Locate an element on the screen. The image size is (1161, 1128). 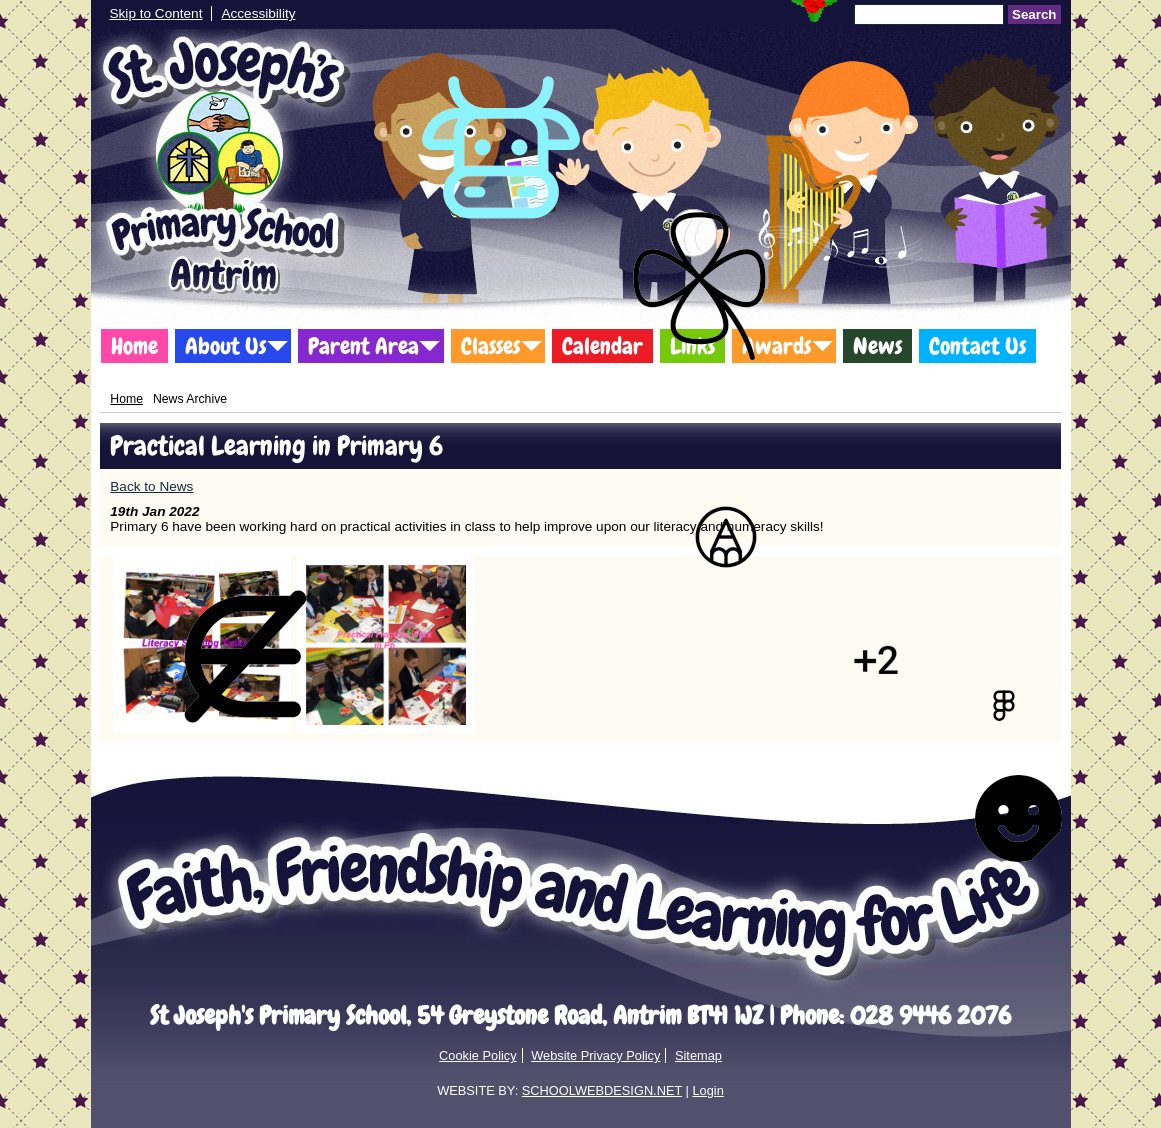
browse farm or agricultural content is located at coordinates (501, 150).